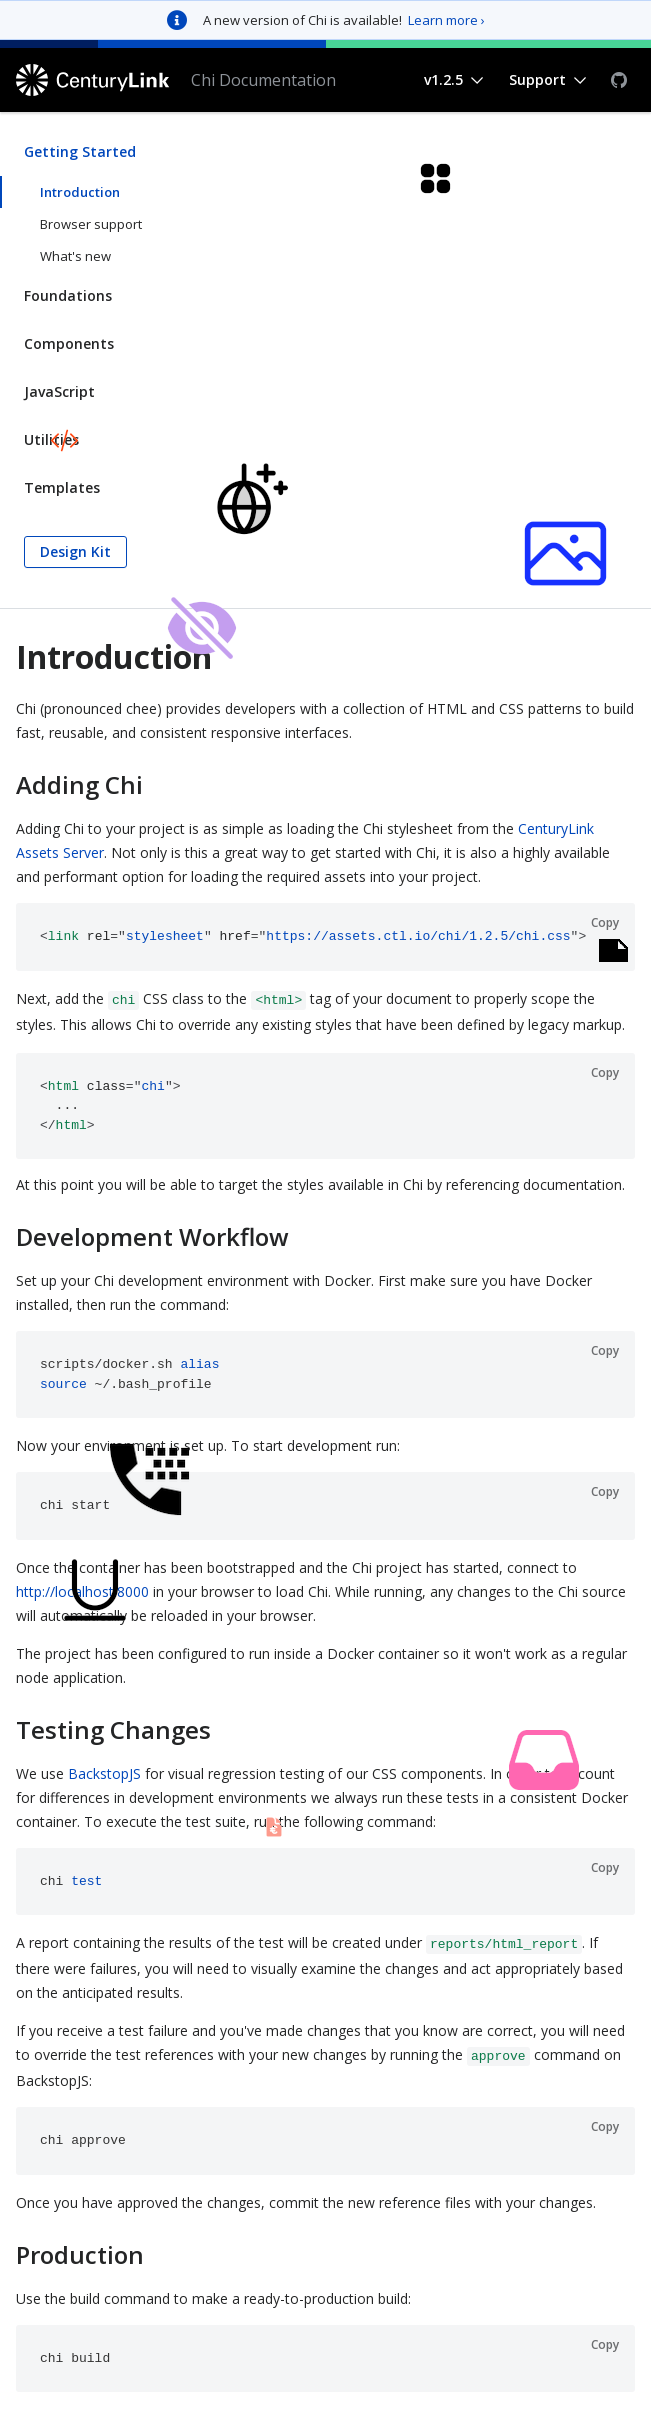 Image resolution: width=651 pixels, height=2424 pixels. I want to click on access TTY/TDD accessibility calling features, so click(149, 1479).